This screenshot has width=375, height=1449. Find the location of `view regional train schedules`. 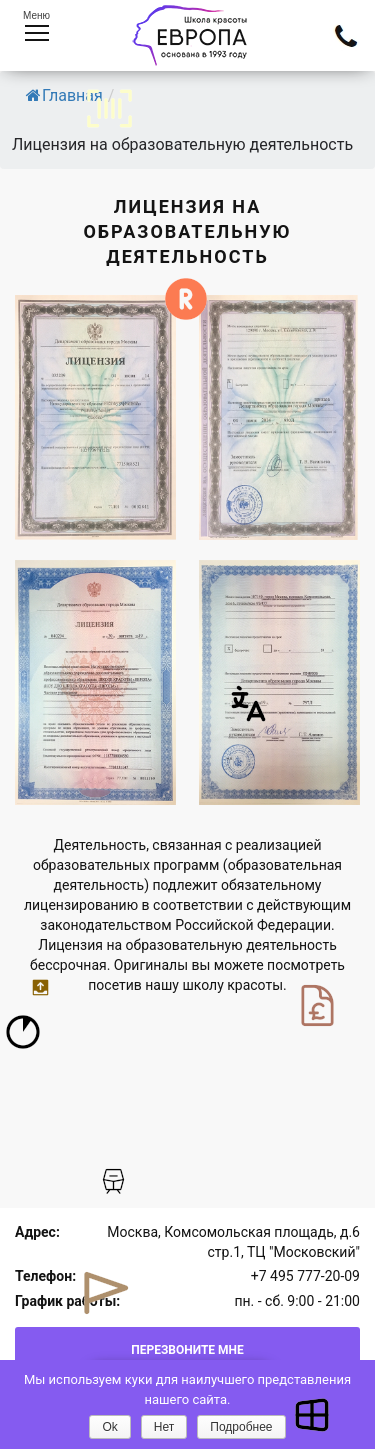

view regional train schedules is located at coordinates (113, 1180).